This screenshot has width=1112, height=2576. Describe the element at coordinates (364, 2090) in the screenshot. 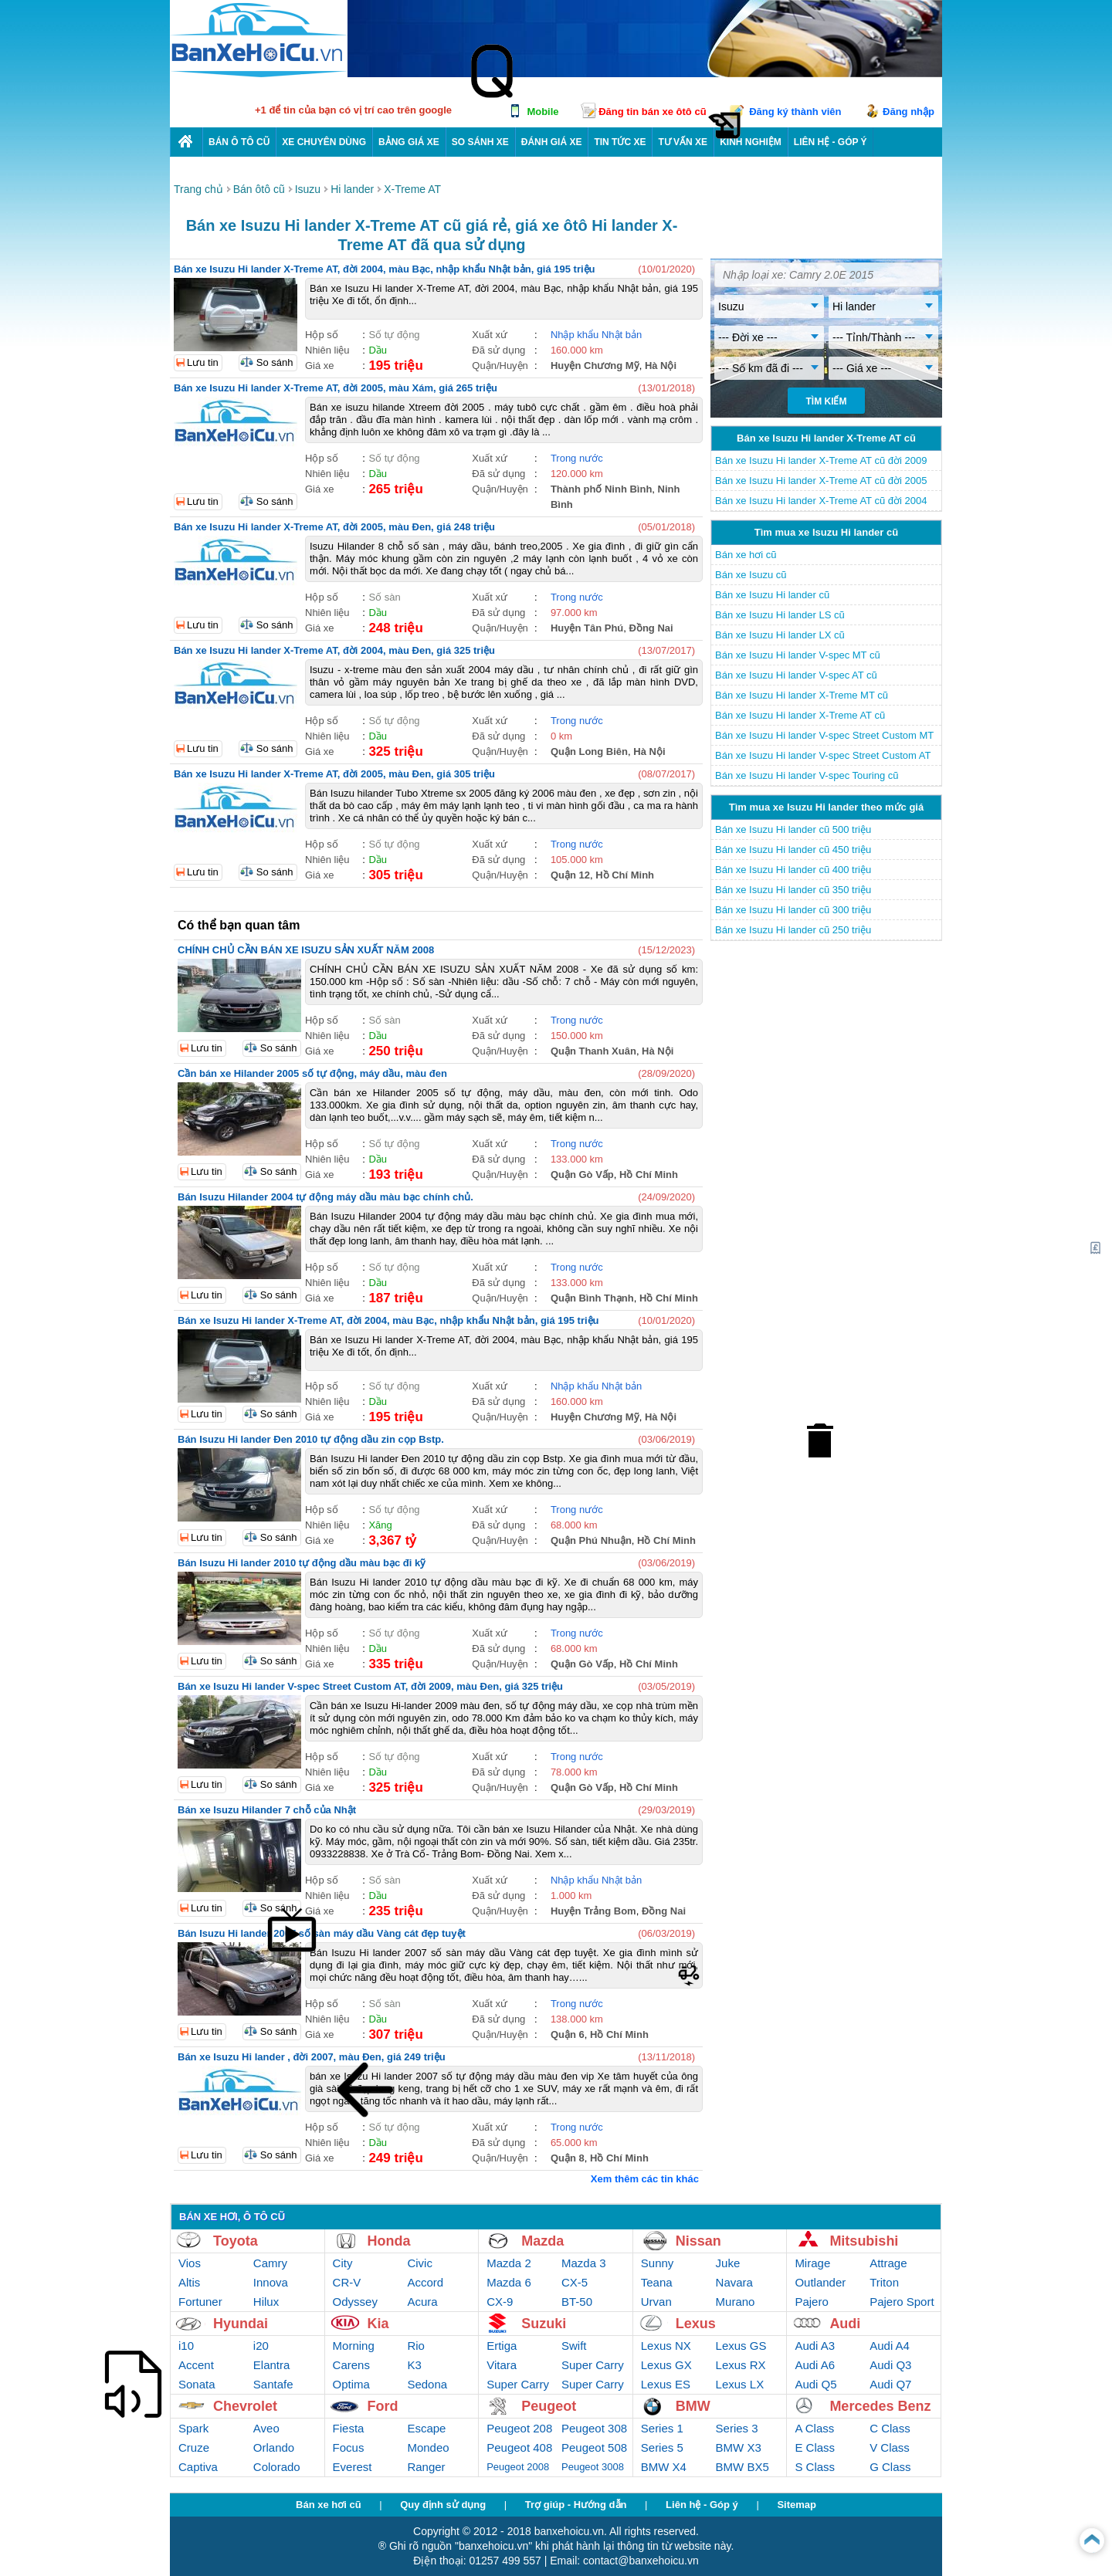

I see `go back to the previous screen` at that location.